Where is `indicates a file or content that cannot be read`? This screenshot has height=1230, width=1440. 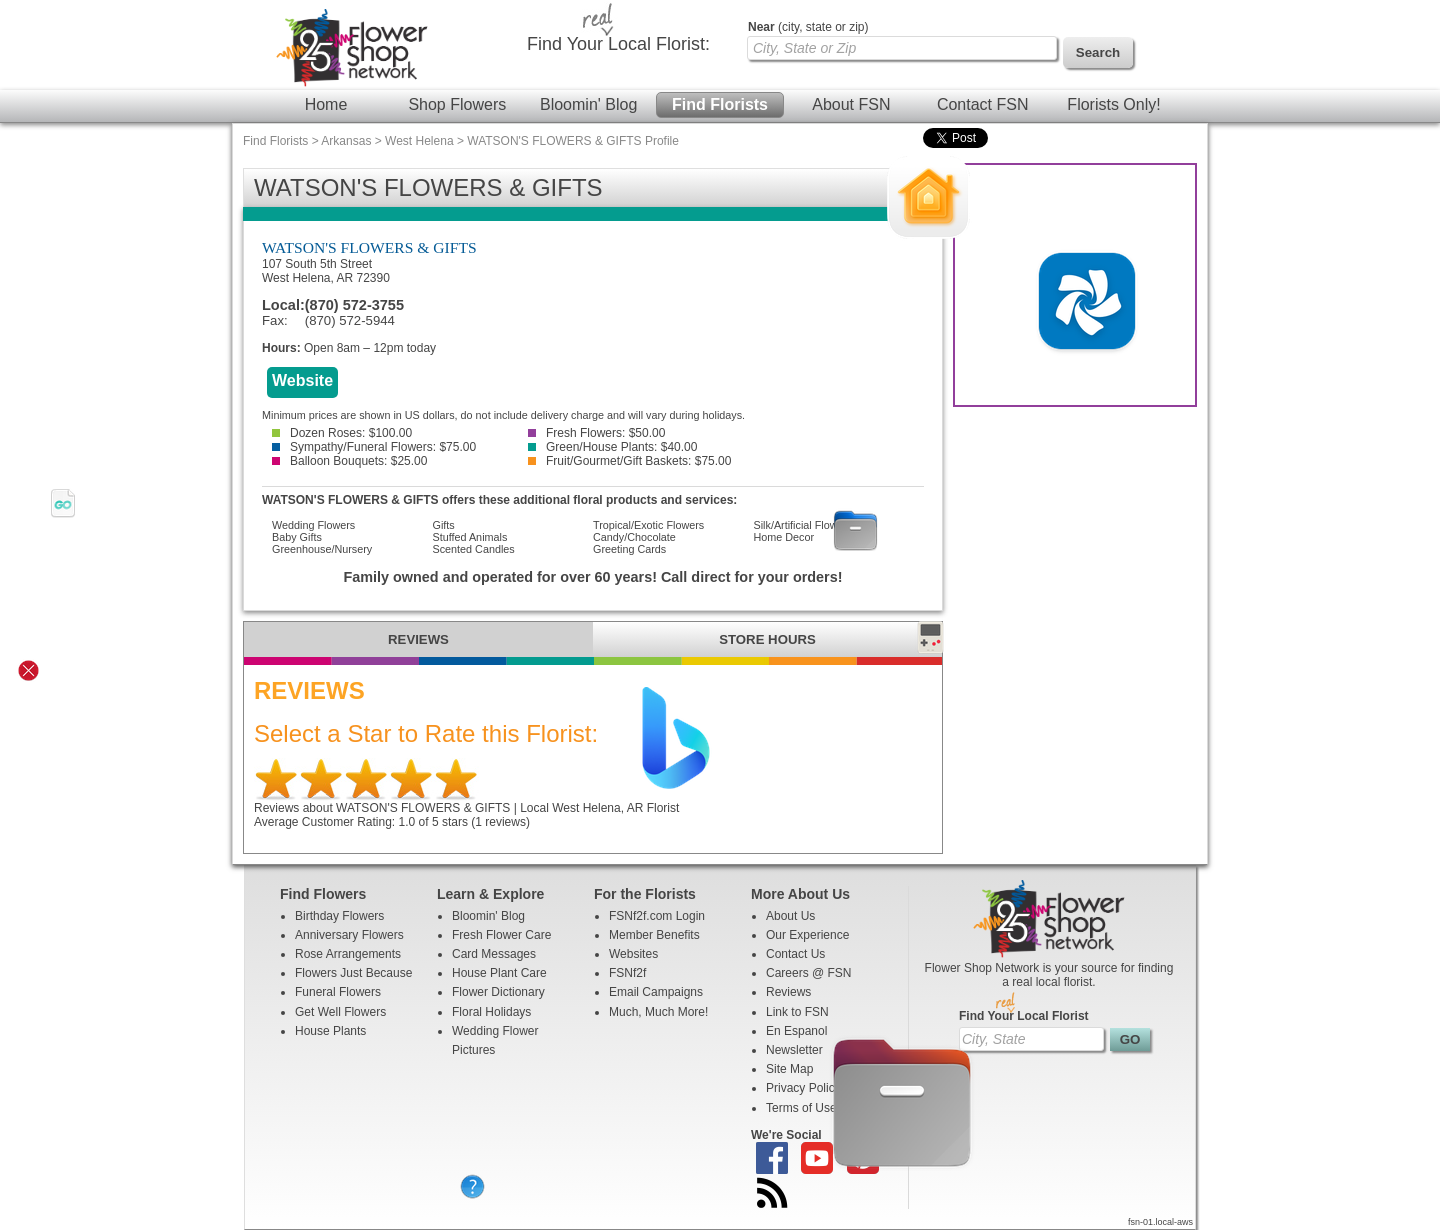 indicates a file or content that cannot be read is located at coordinates (28, 670).